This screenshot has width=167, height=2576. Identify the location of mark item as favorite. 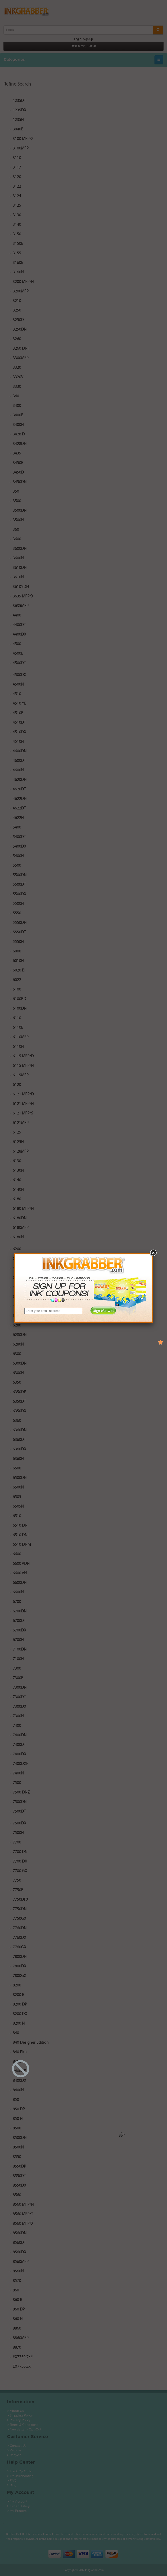
(161, 1342).